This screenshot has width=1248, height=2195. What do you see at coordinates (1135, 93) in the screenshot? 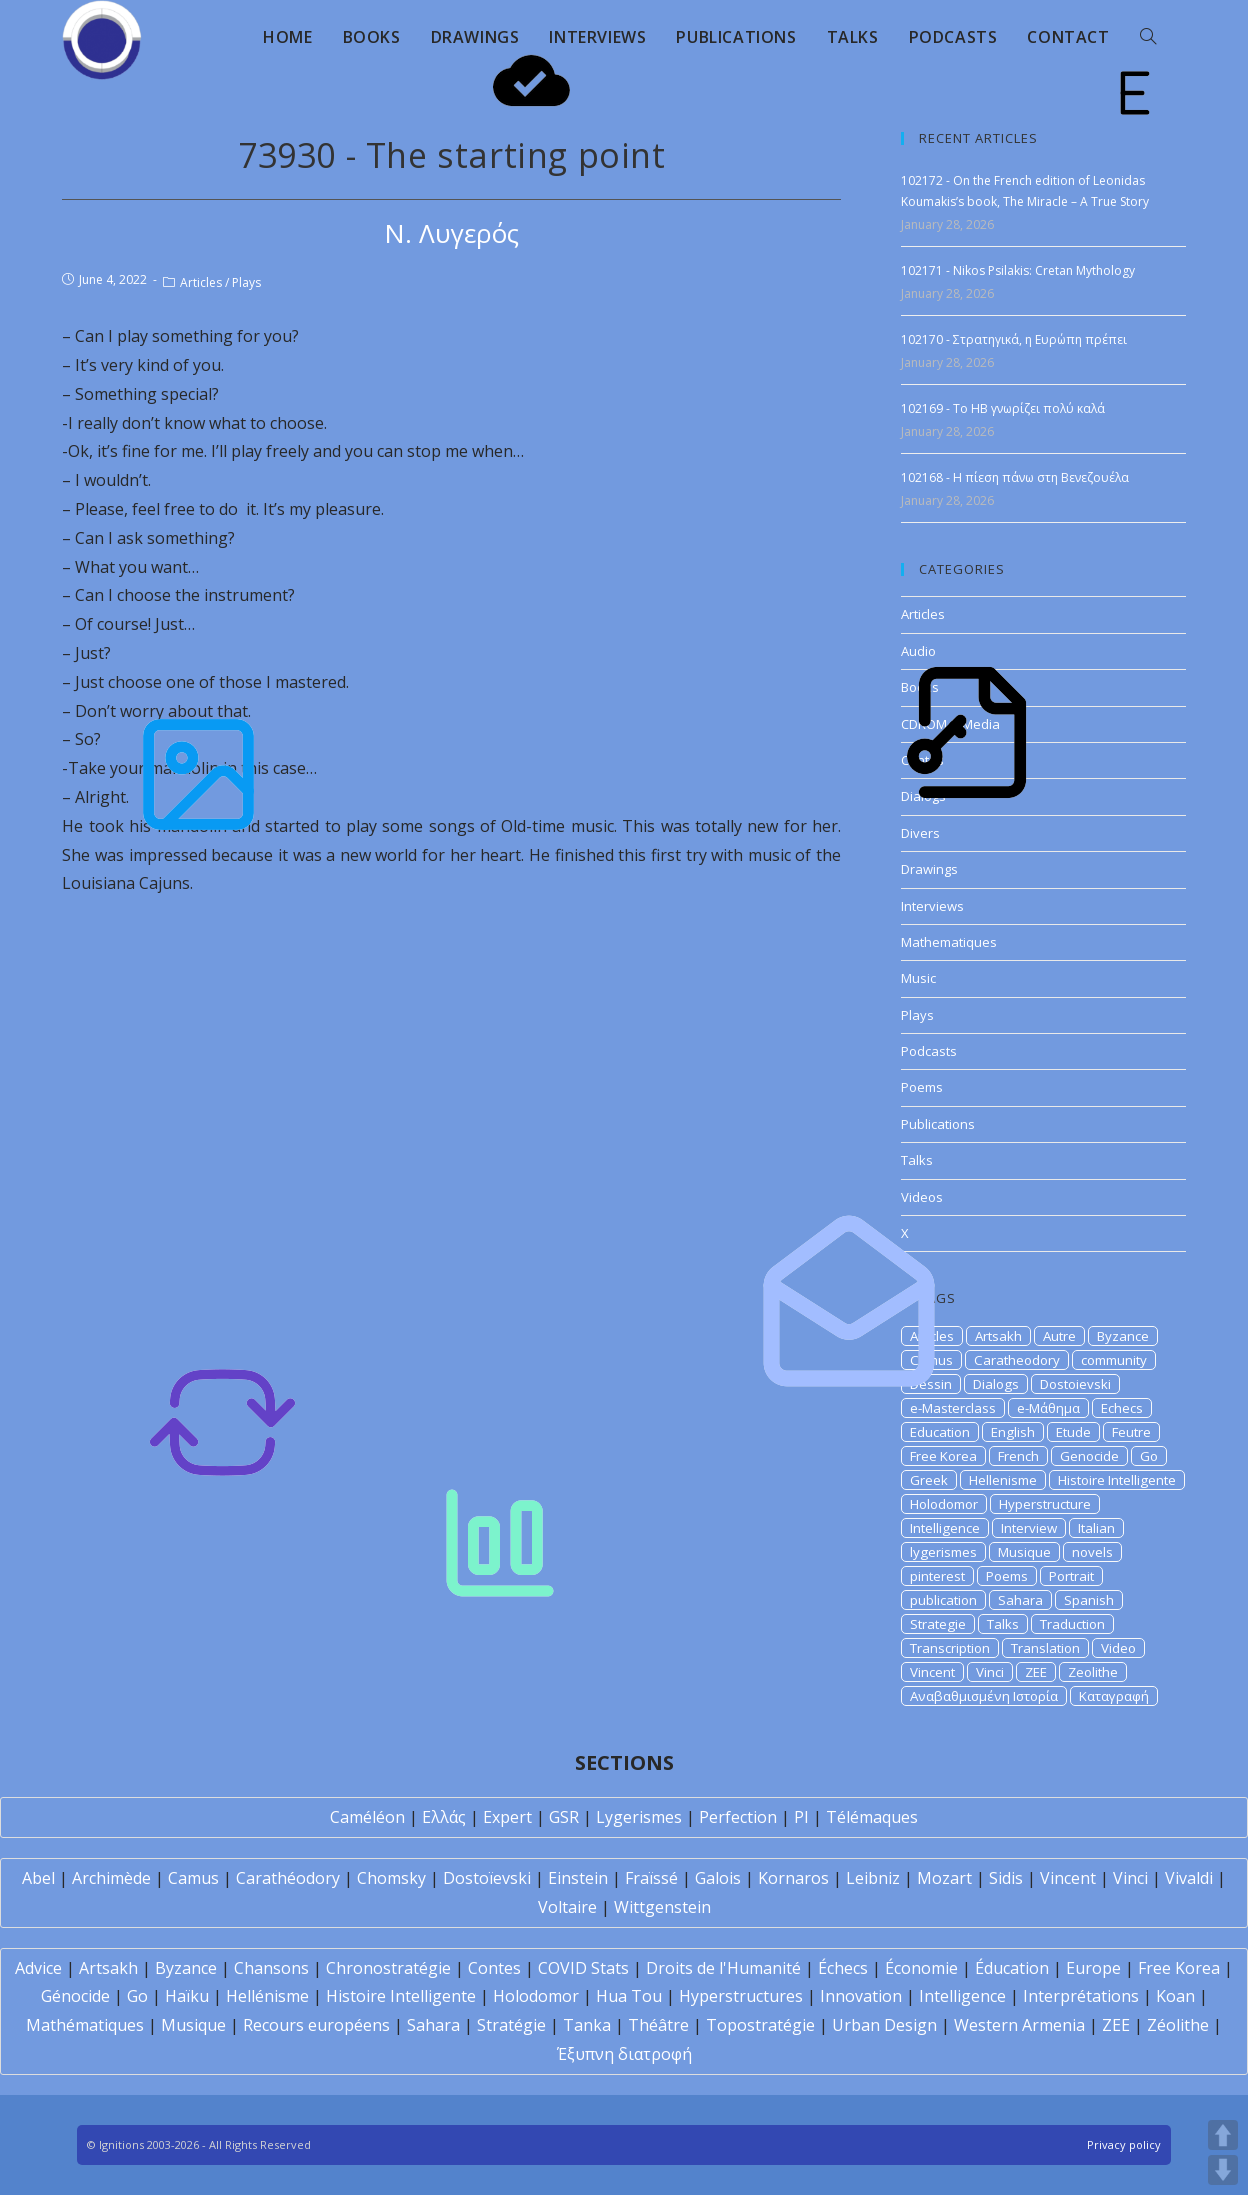
I see `represents the letter E in text formatting or typography options` at bounding box center [1135, 93].